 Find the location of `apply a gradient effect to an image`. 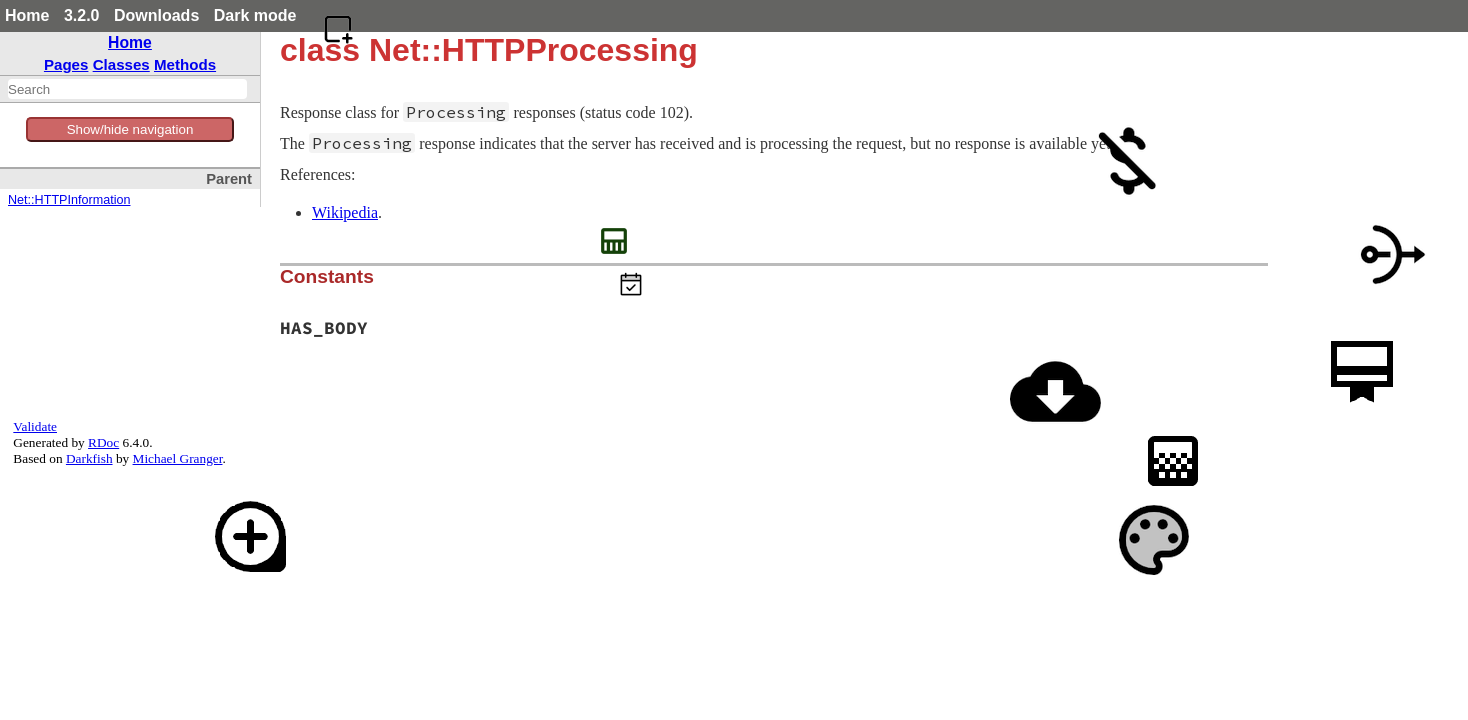

apply a gradient effect to an image is located at coordinates (1173, 461).